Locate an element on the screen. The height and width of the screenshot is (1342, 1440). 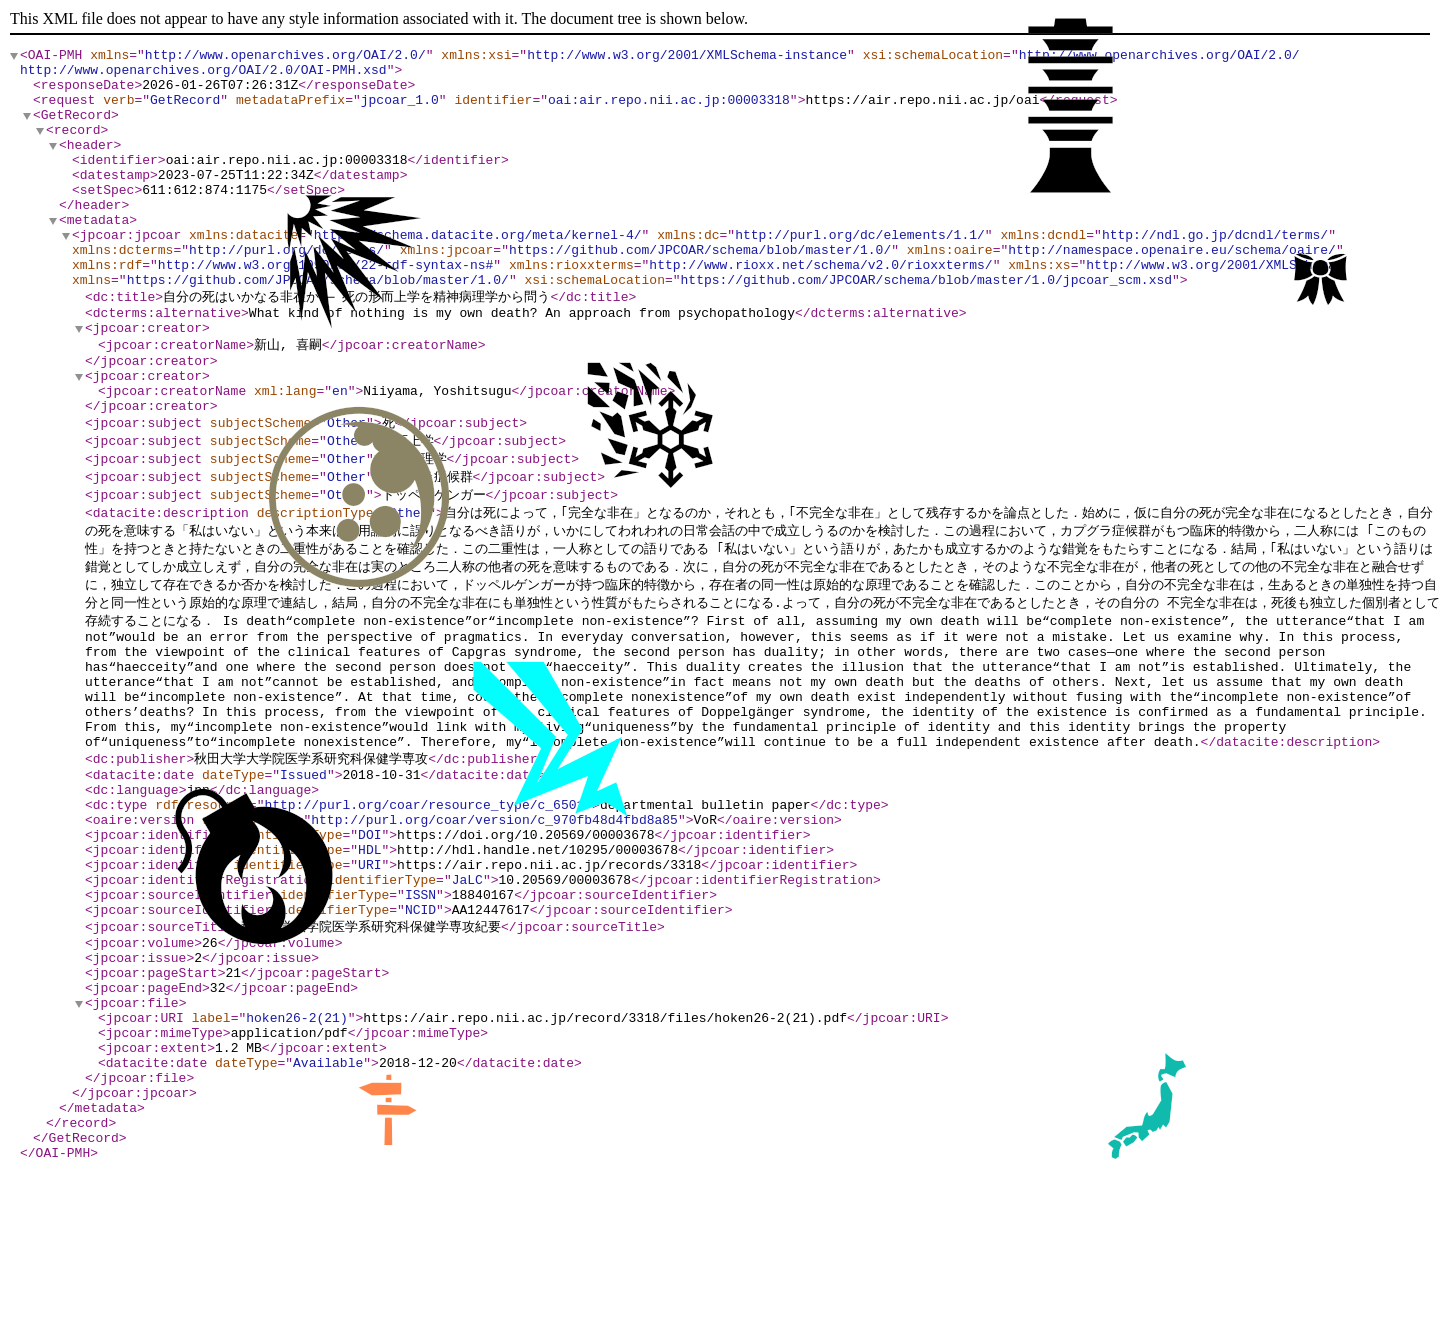
activate focus mode or concentration boost is located at coordinates (549, 738).